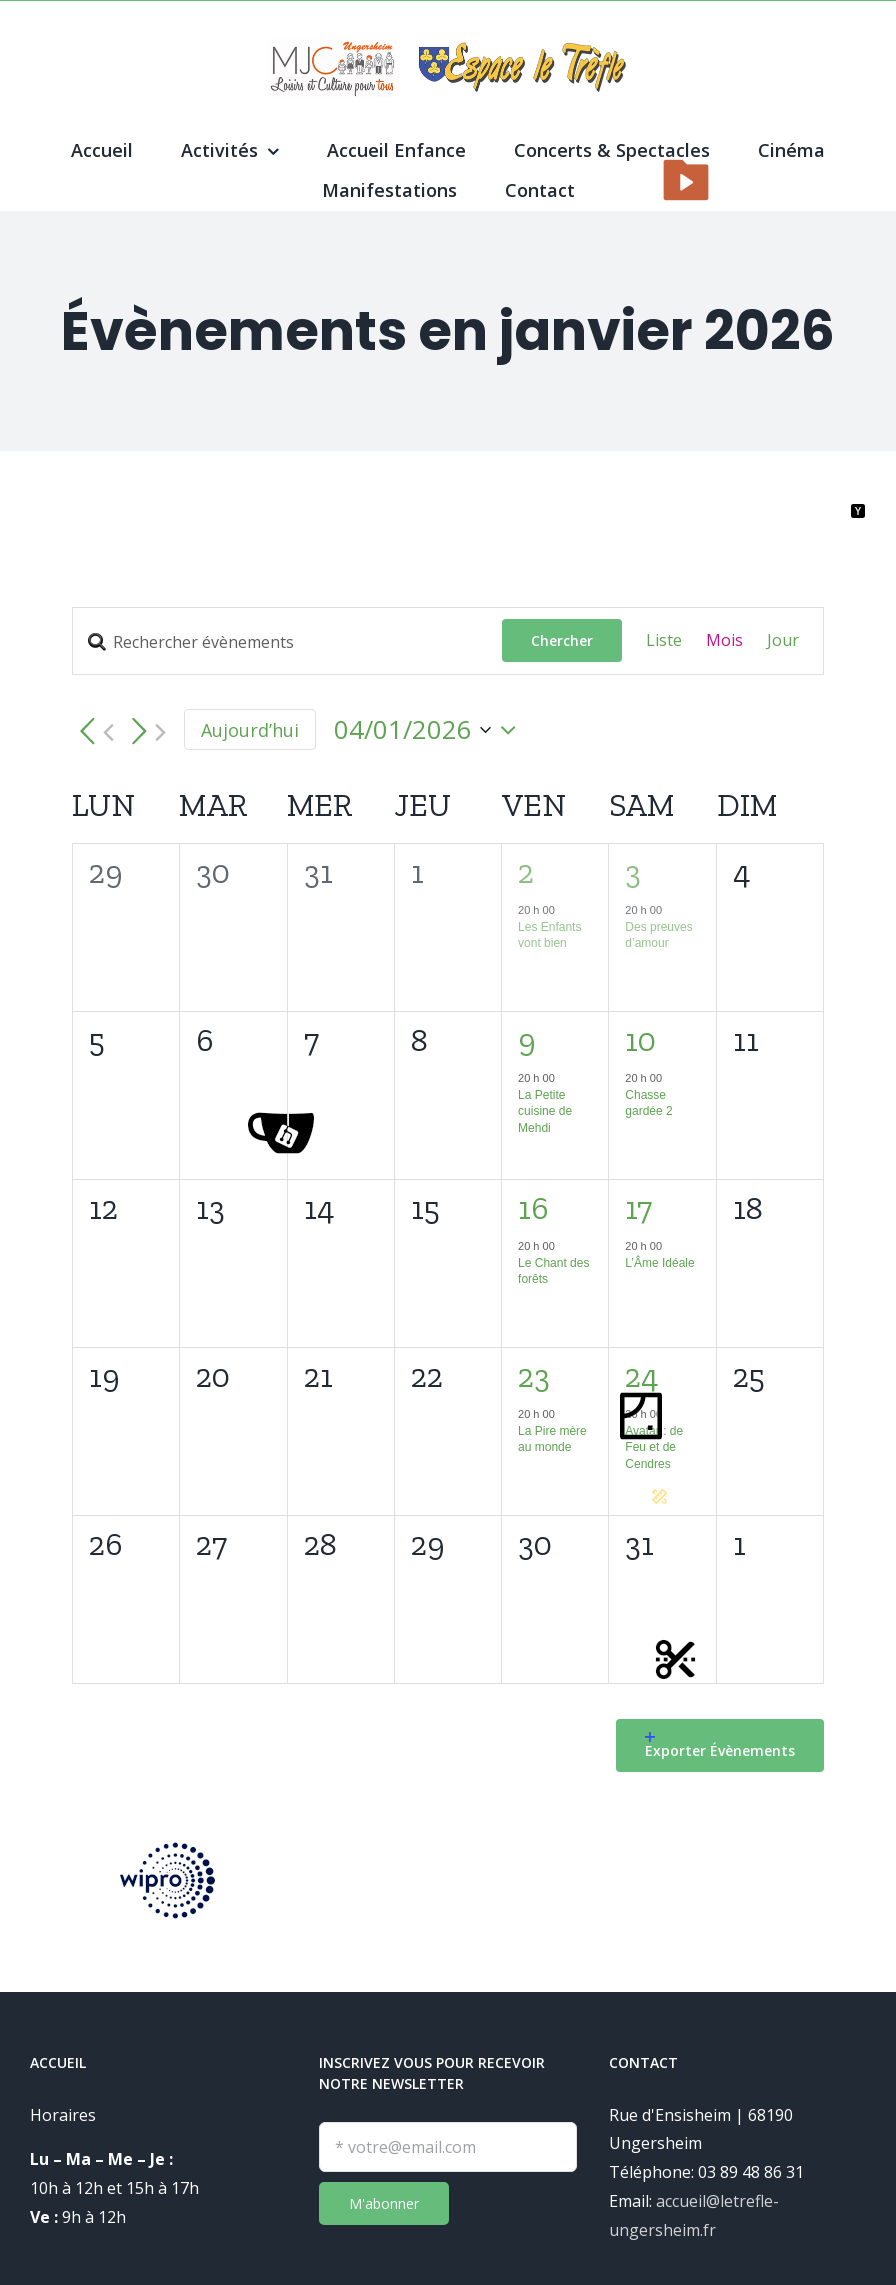  I want to click on visit the Wipro website or services, so click(167, 1880).